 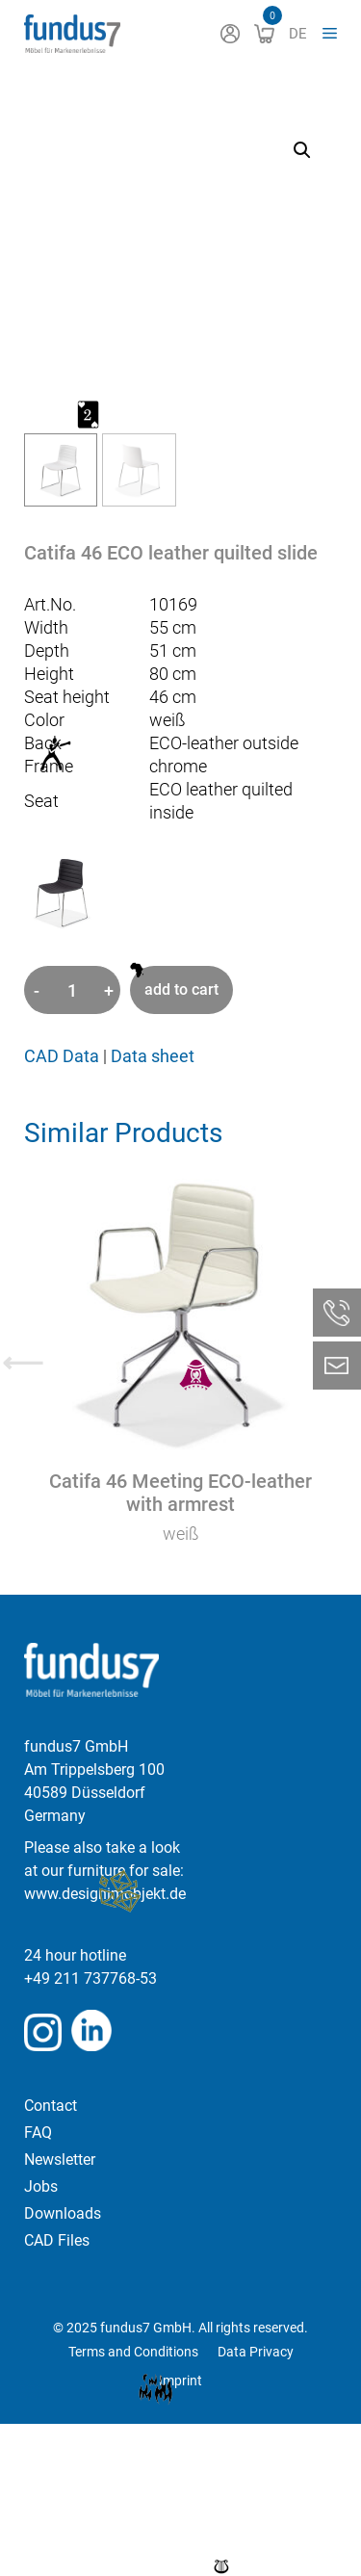 What do you see at coordinates (57, 753) in the screenshot?
I see `perform a punch attack in a fighting game` at bounding box center [57, 753].